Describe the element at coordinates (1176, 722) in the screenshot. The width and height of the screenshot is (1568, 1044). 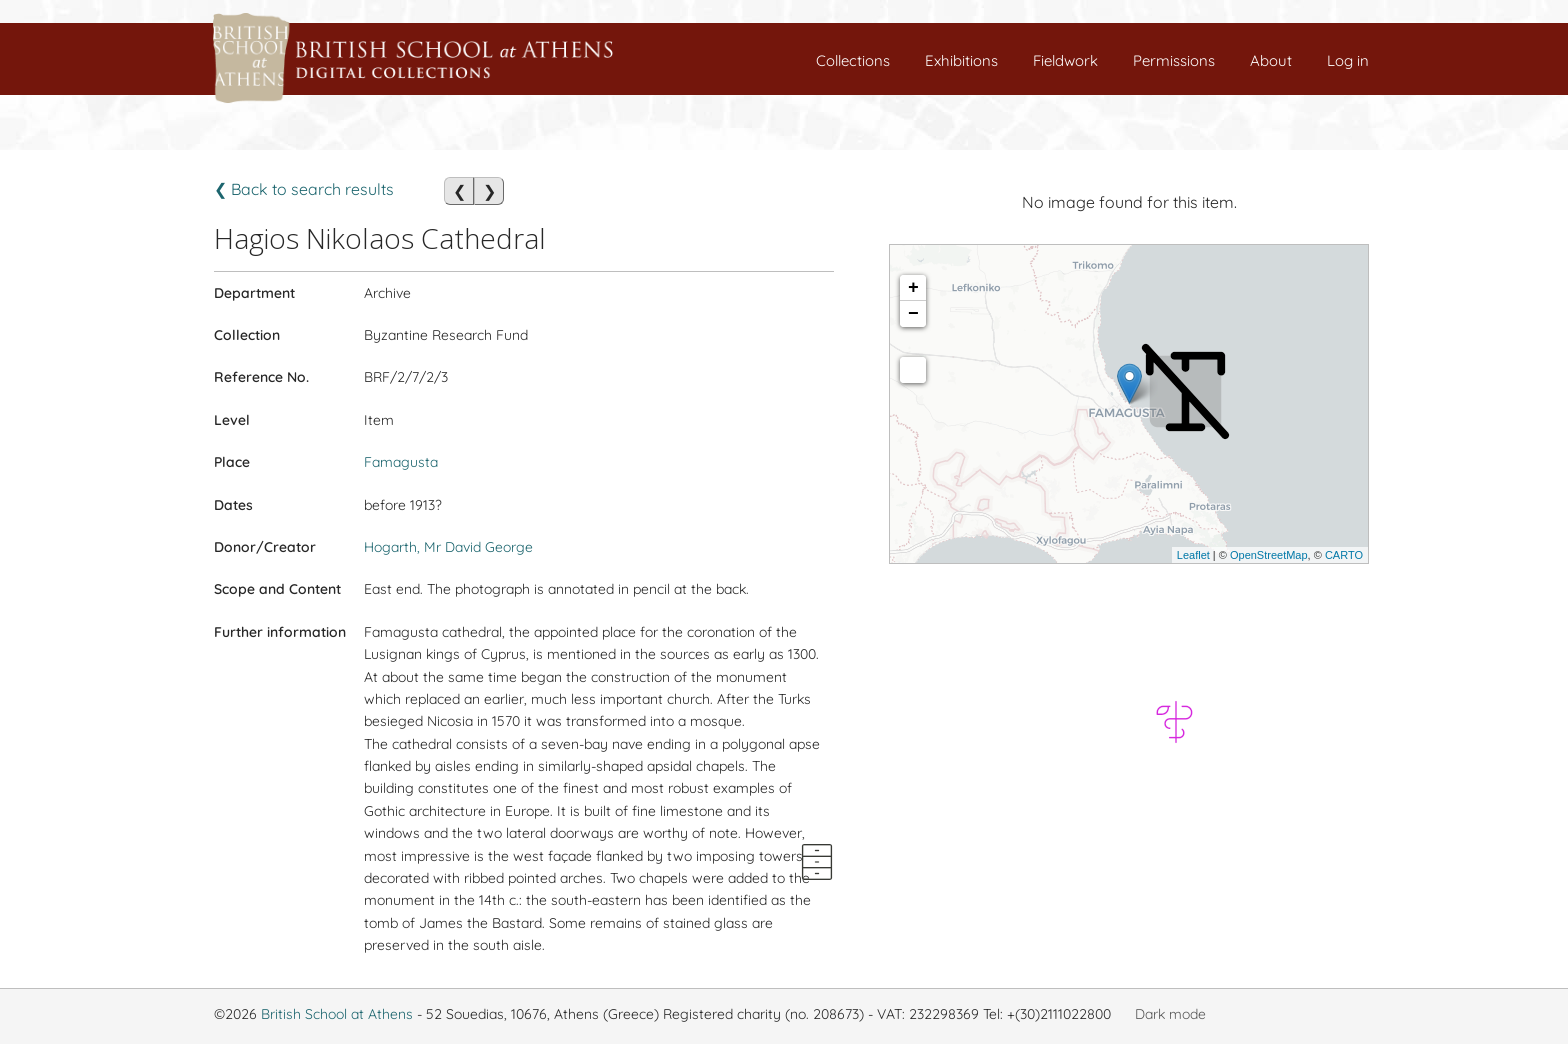
I see `access health or medical services` at that location.